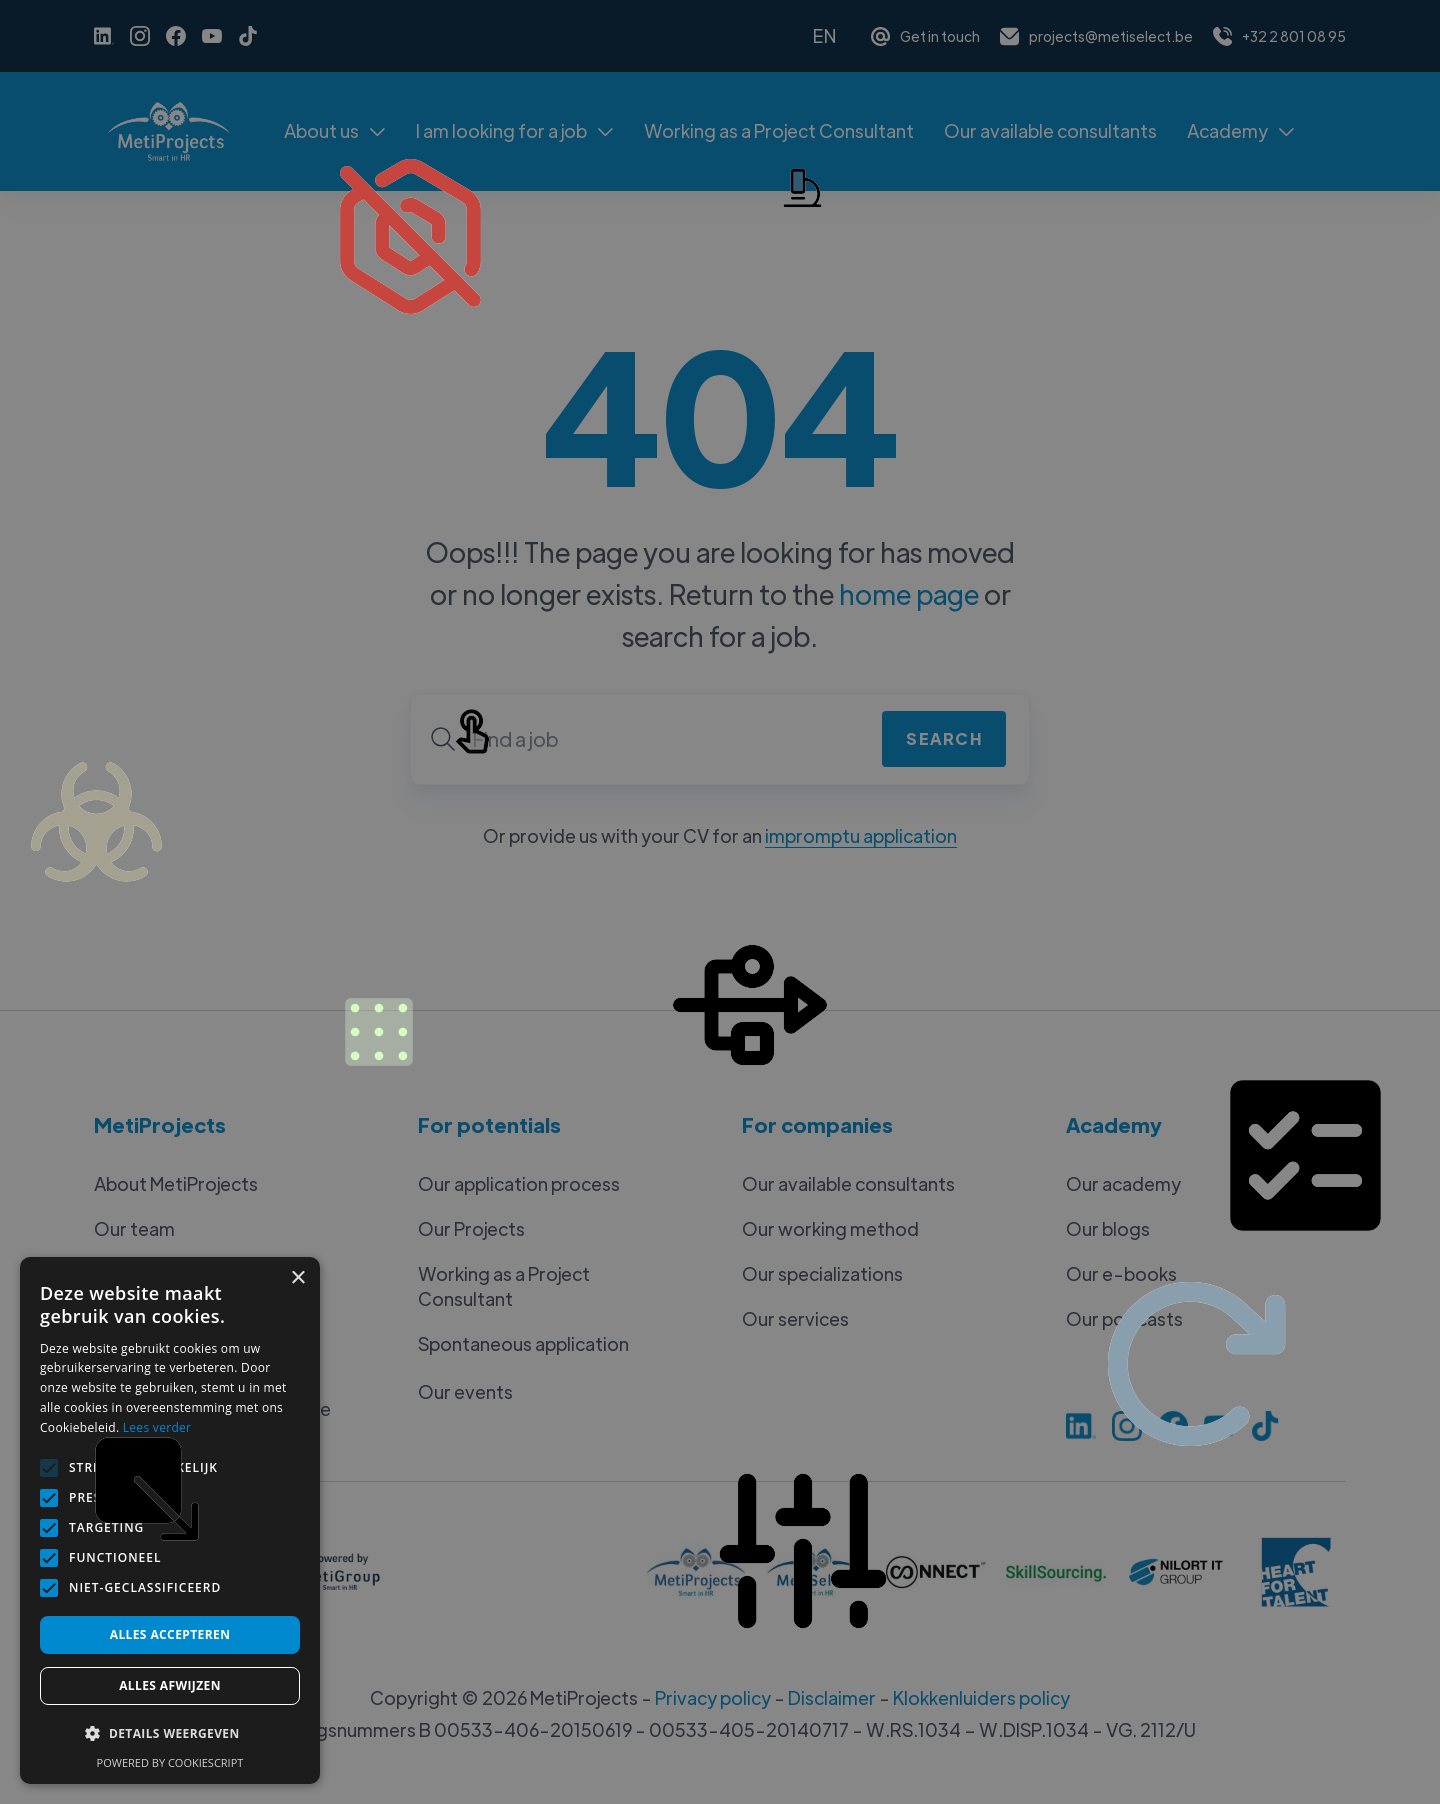  Describe the element at coordinates (802, 189) in the screenshot. I see `access research or scientific tools` at that location.